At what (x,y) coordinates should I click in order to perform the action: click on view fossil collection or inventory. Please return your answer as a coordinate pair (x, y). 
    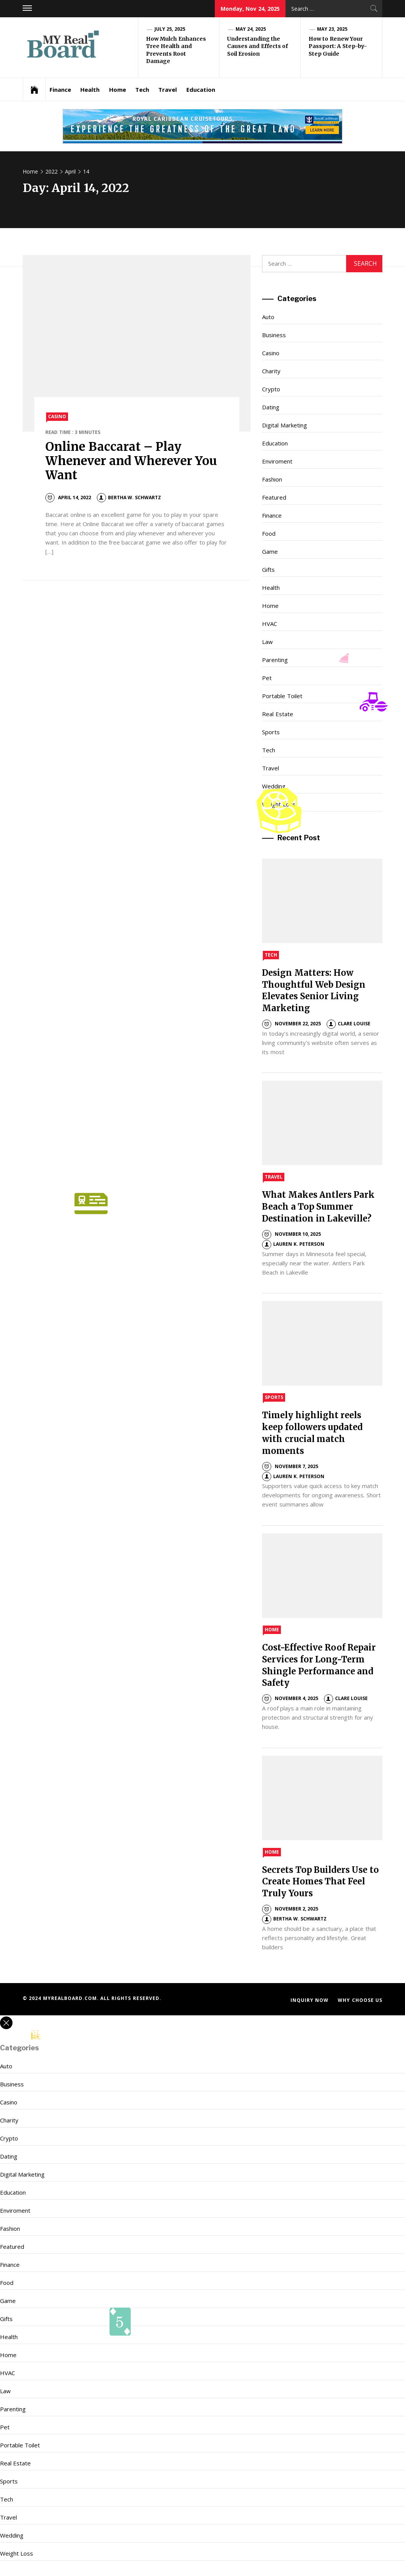
    Looking at the image, I should click on (279, 810).